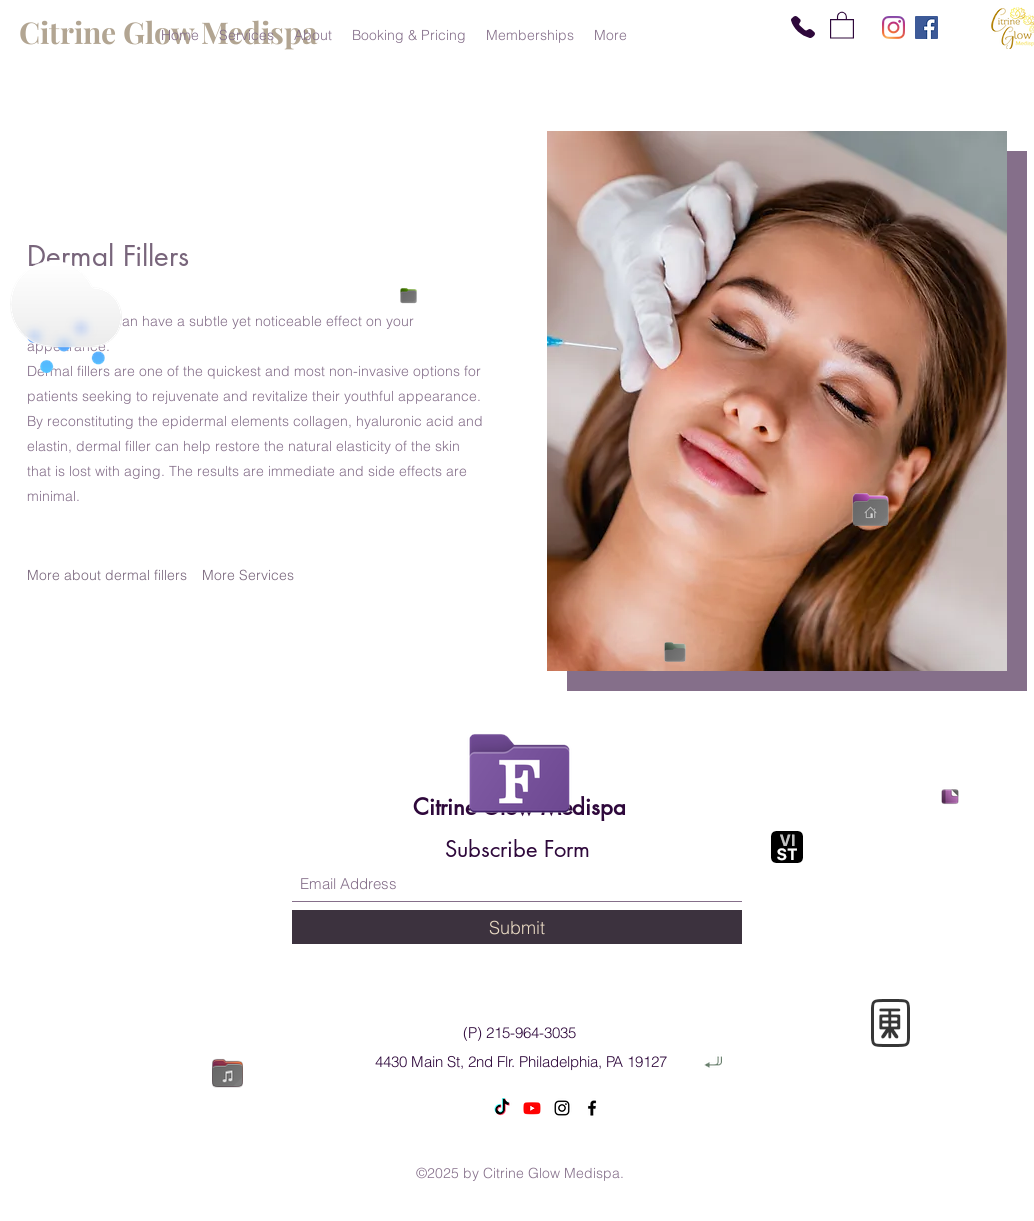 The width and height of the screenshot is (1034, 1221). What do you see at coordinates (519, 776) in the screenshot?
I see `folder containing fortran source code files` at bounding box center [519, 776].